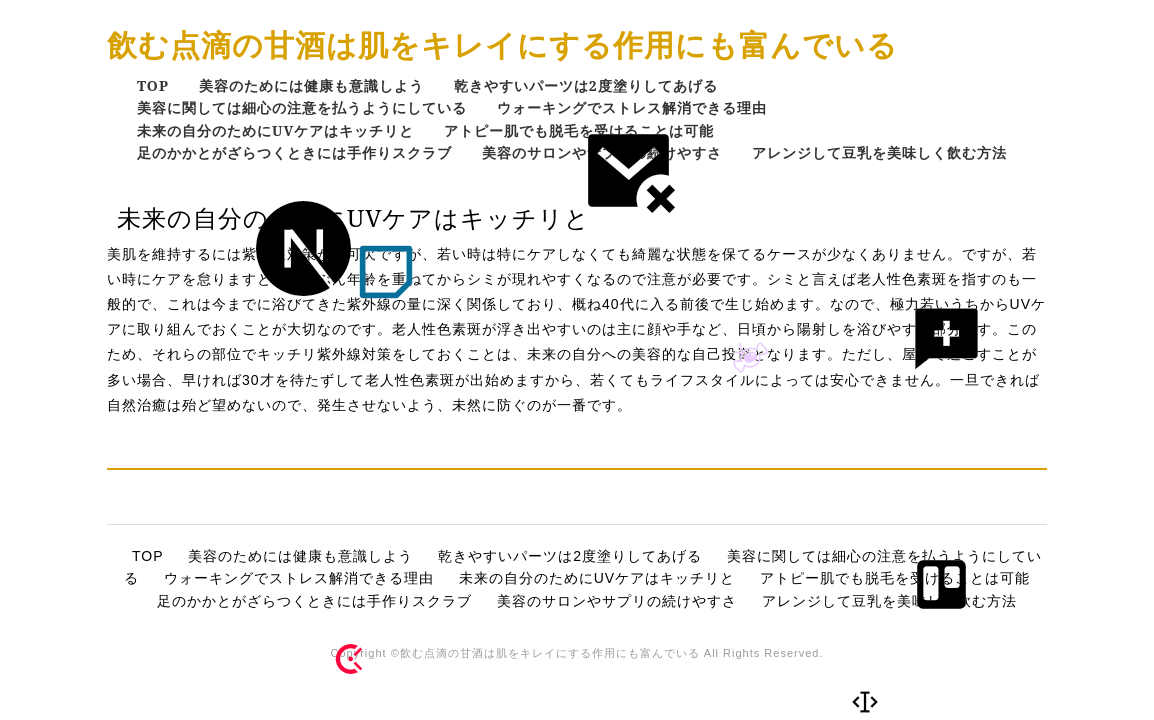 This screenshot has width=1154, height=720. Describe the element at coordinates (750, 357) in the screenshot. I see `suitest logo - test automation platform branding` at that location.